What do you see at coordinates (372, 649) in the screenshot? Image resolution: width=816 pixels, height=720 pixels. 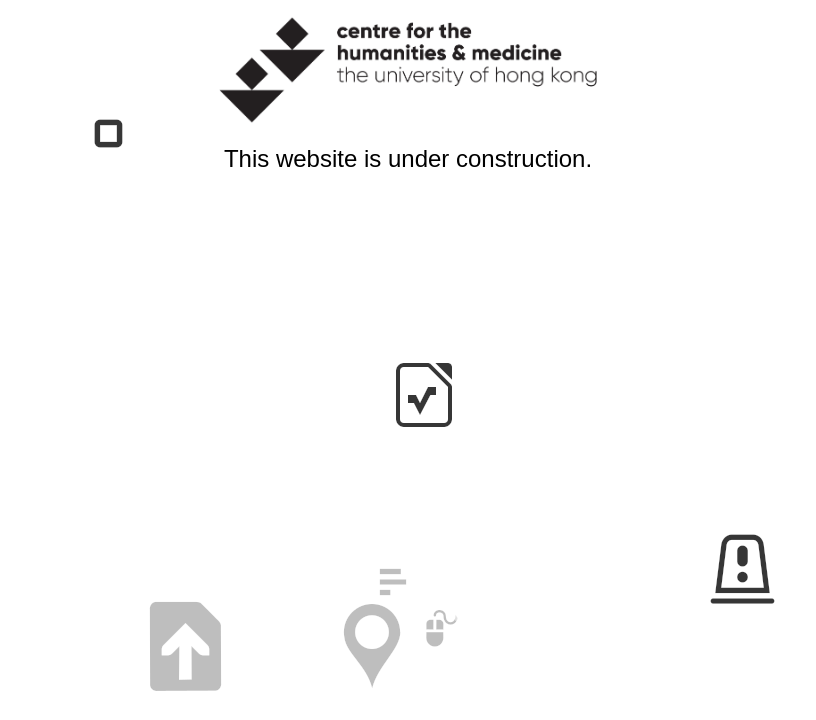 I see `mark or save a location on the map` at bounding box center [372, 649].